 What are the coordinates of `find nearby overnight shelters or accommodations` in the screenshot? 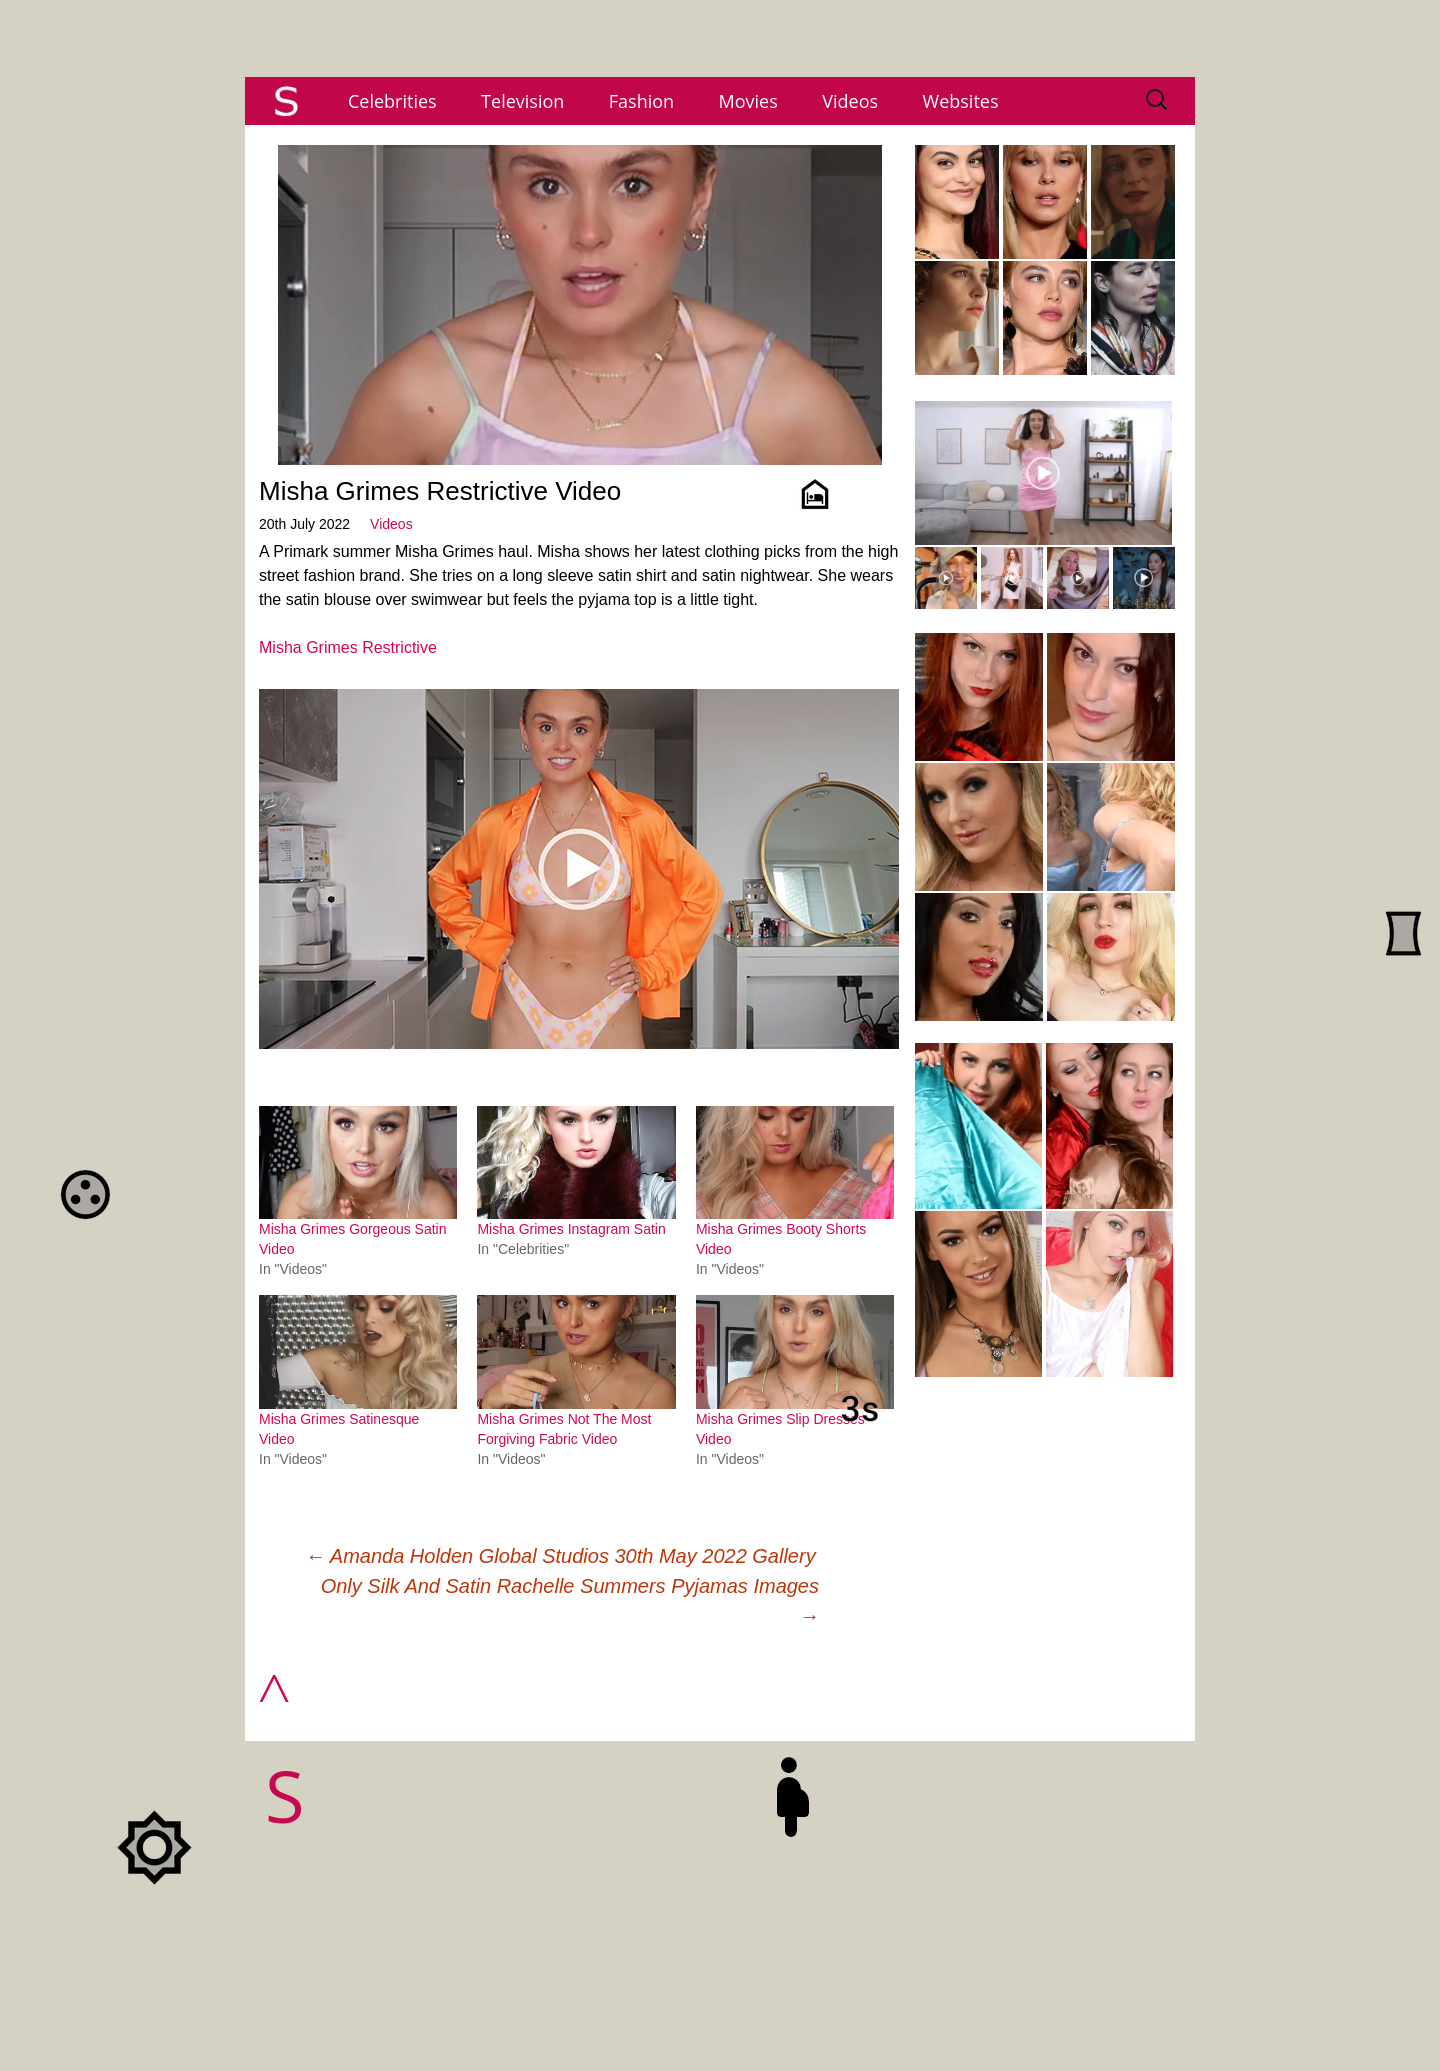 It's located at (815, 494).